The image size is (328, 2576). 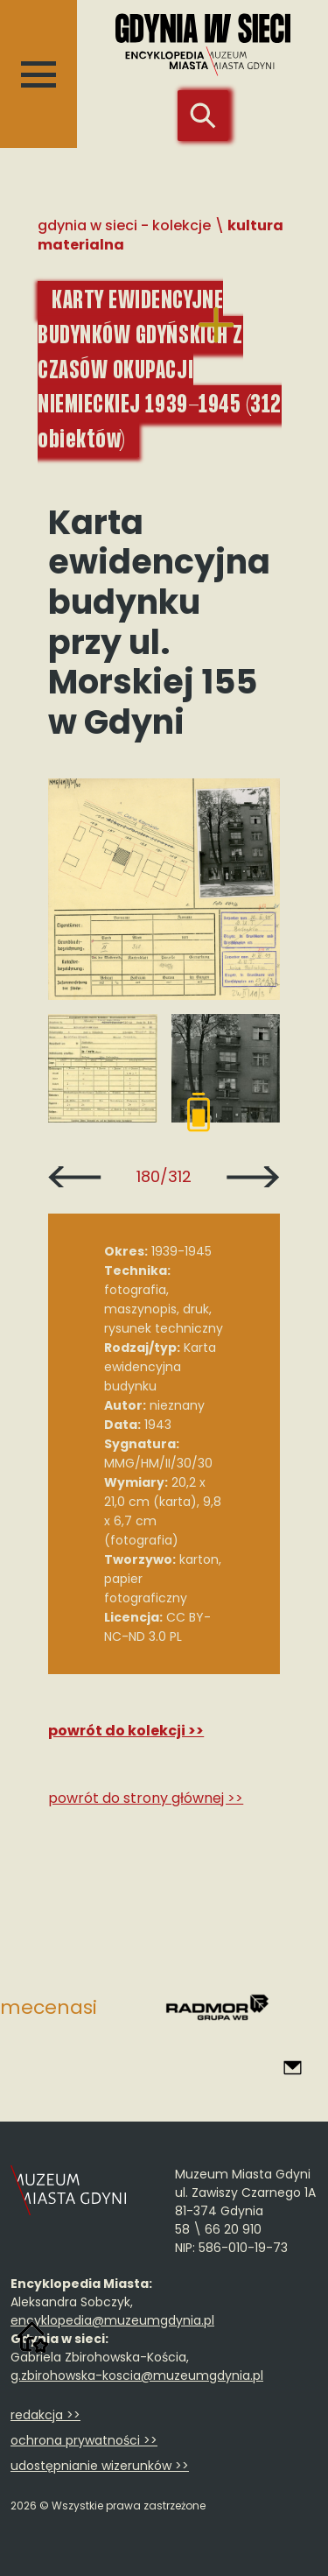 I want to click on indicates high battery level, so click(x=199, y=1113).